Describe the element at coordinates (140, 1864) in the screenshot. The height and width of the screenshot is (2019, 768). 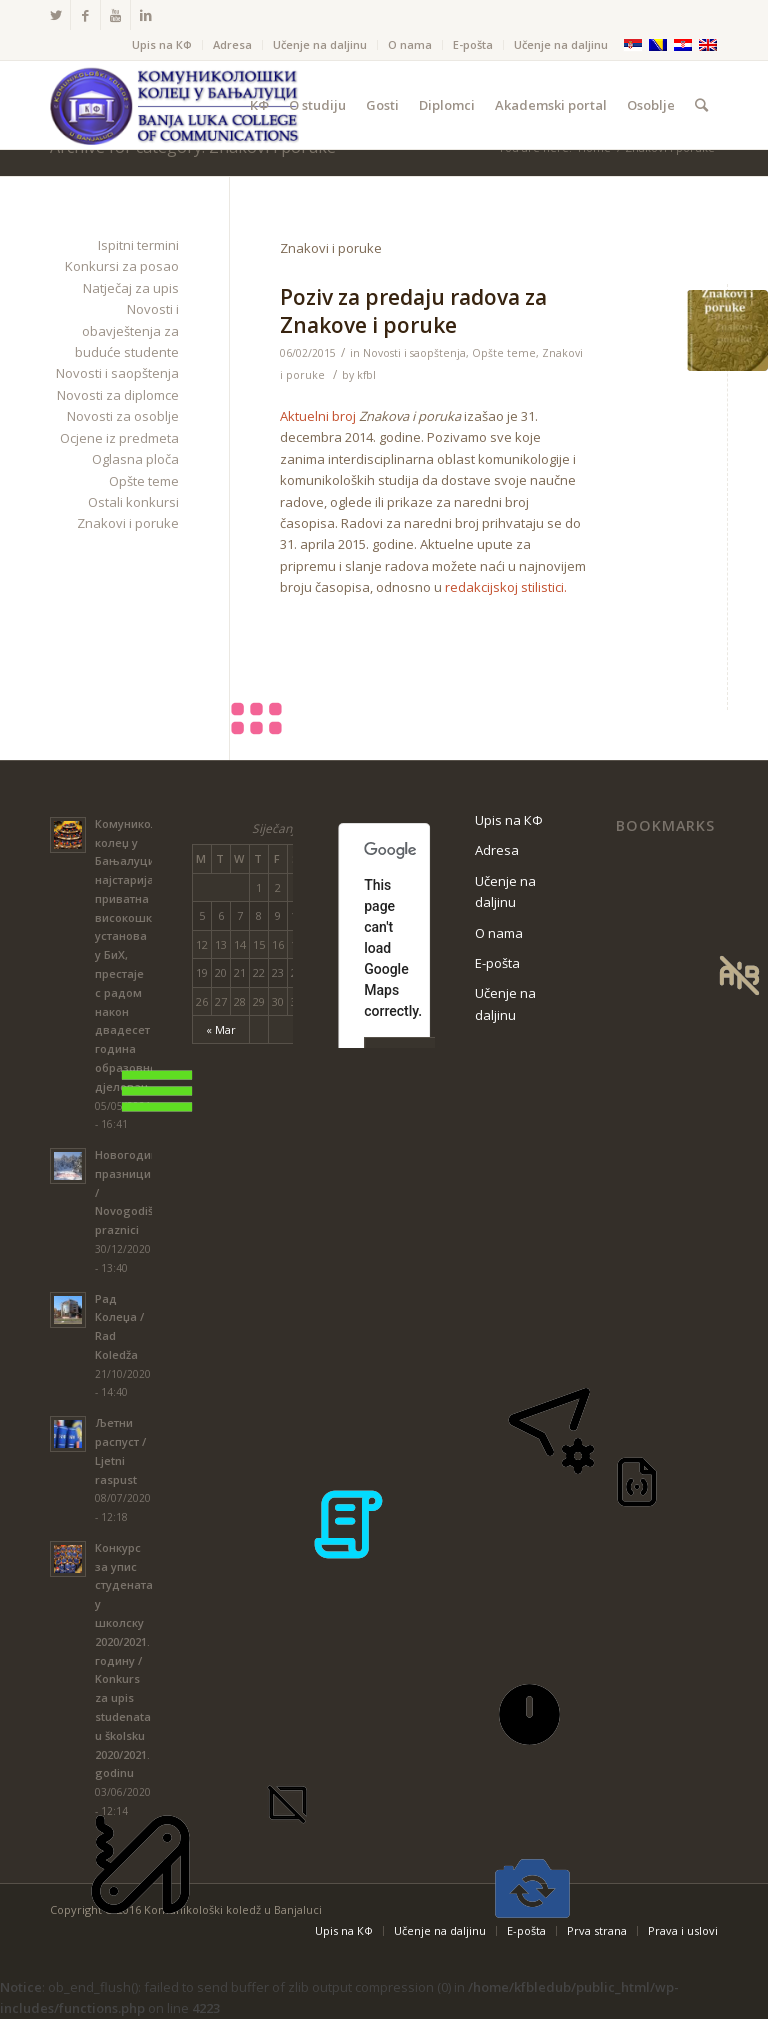
I see `access multi-tool or utility functions` at that location.